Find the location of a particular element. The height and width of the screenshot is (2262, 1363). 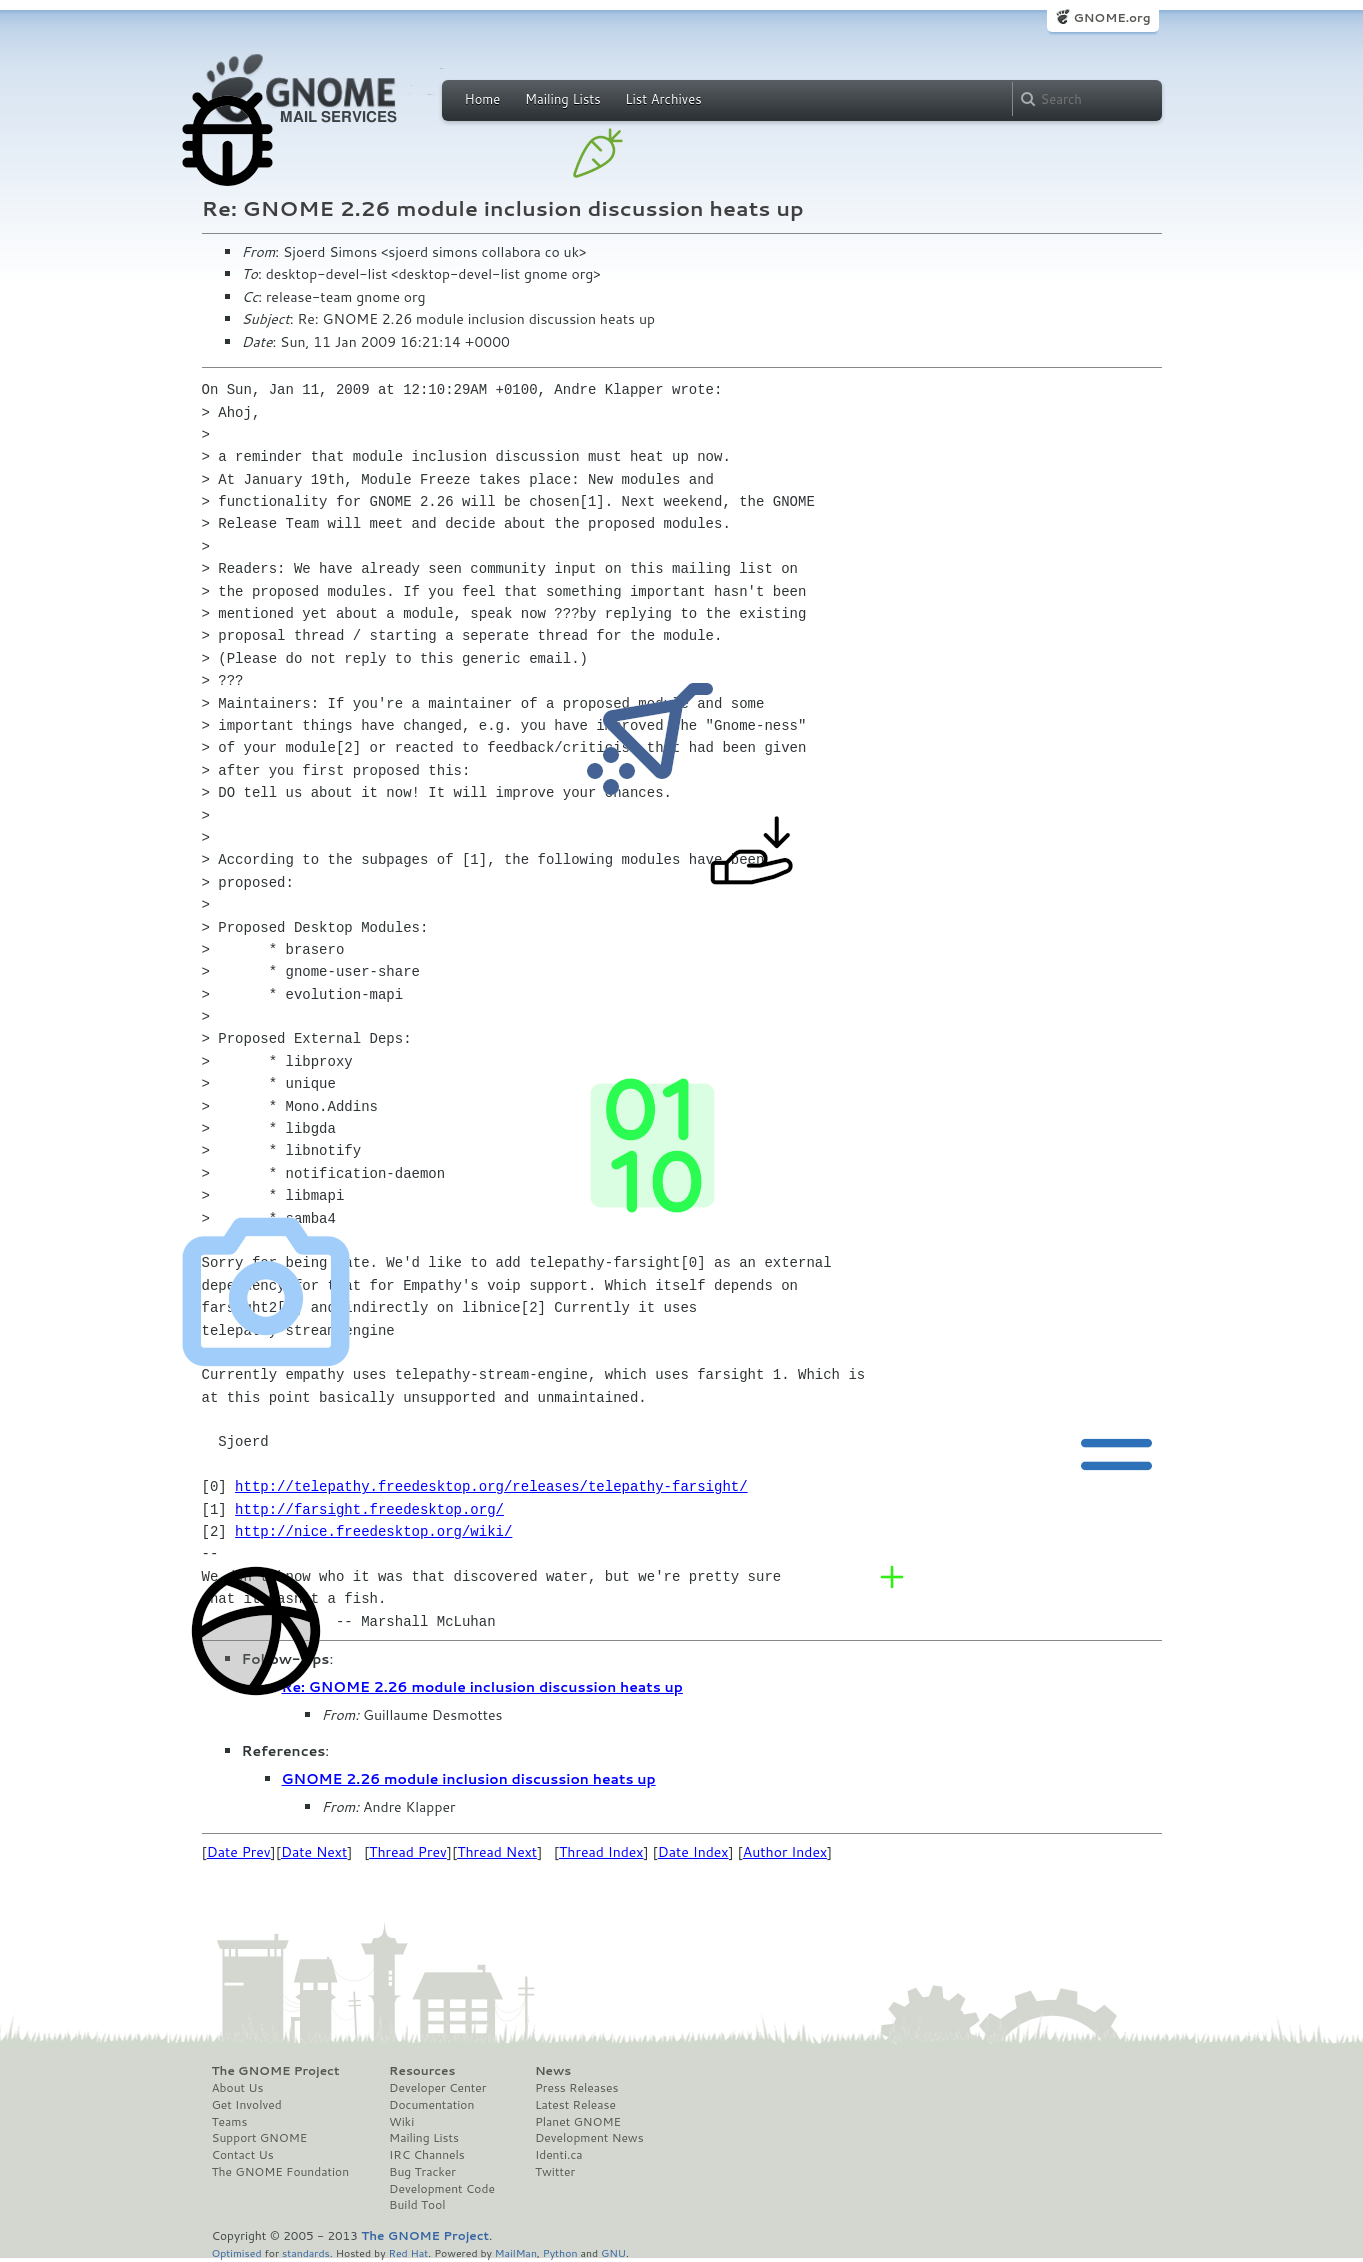

access games or entertainment section is located at coordinates (256, 1631).